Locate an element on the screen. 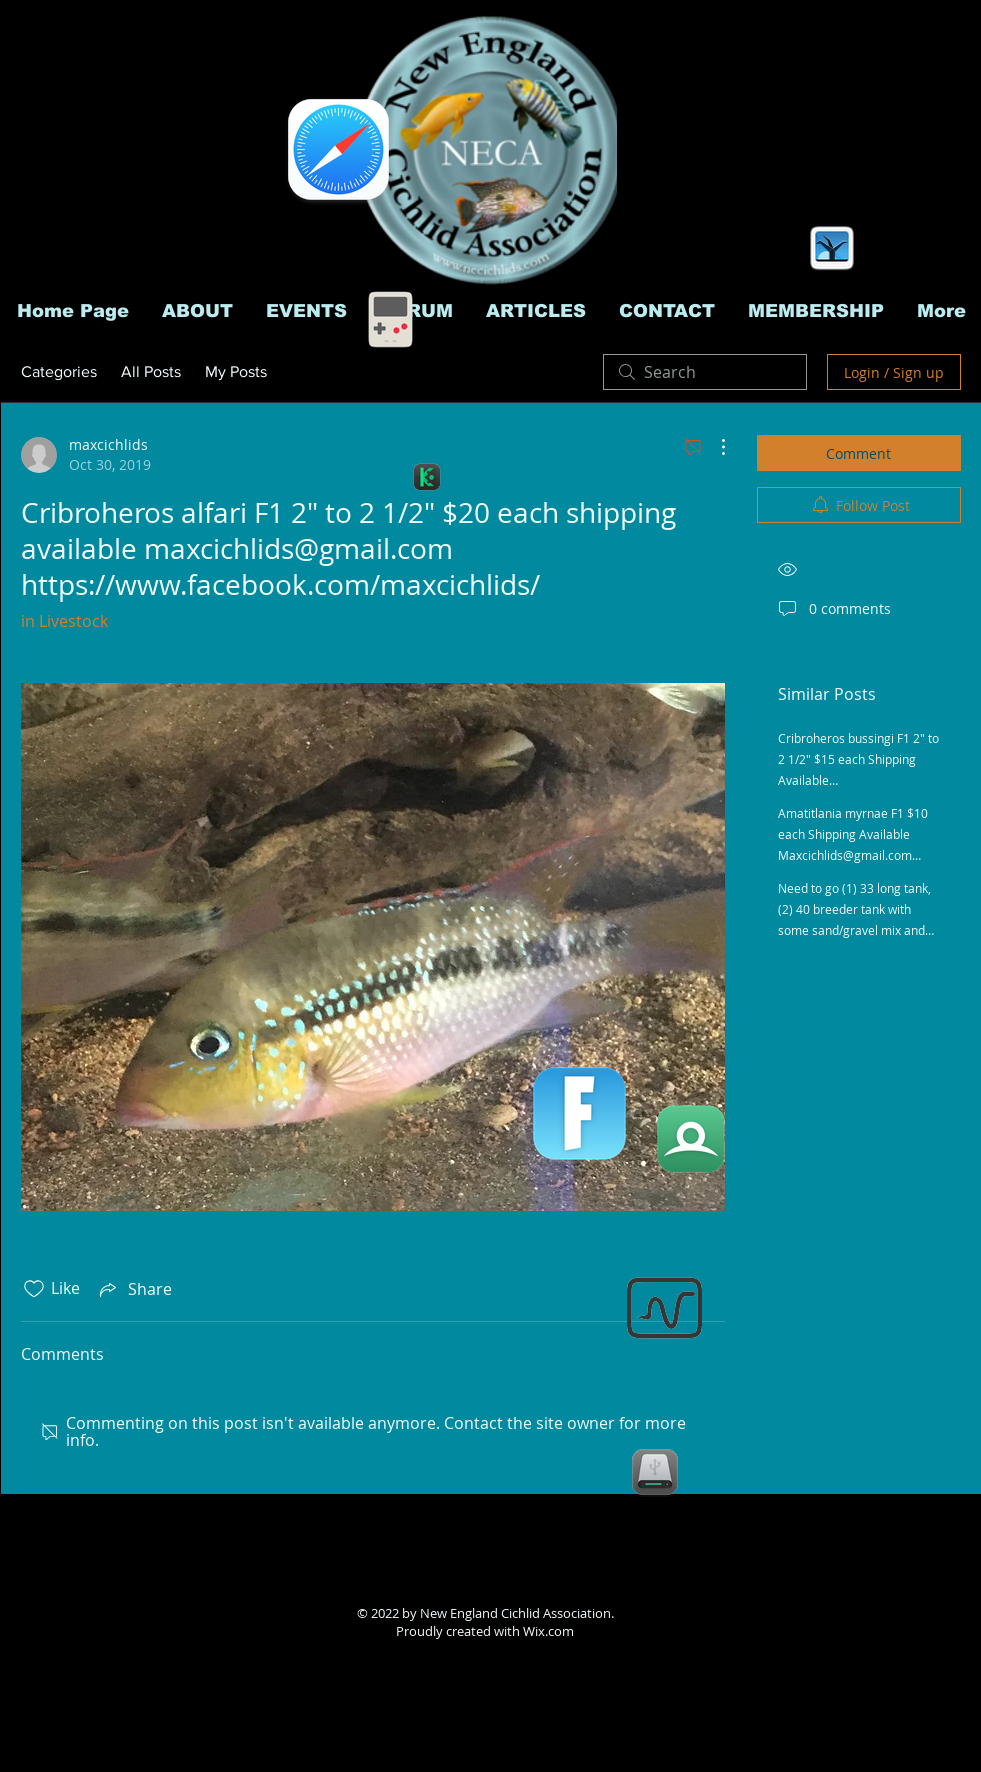  open the games application is located at coordinates (390, 319).